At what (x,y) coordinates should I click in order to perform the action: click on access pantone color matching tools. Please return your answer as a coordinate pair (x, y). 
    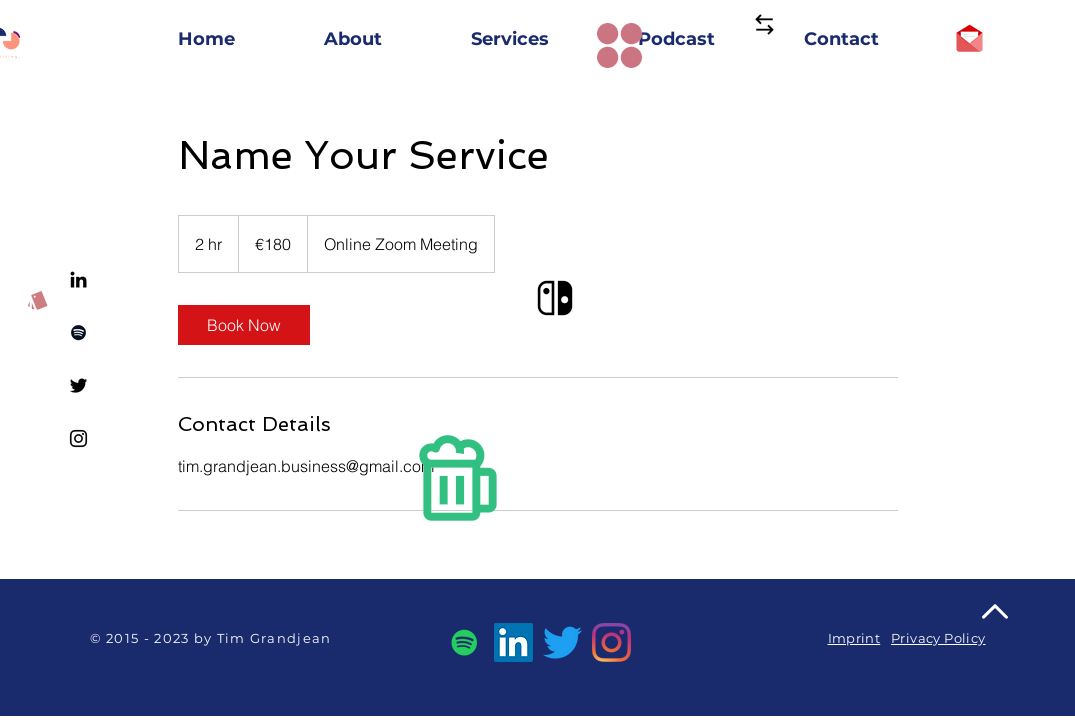
    Looking at the image, I should click on (37, 300).